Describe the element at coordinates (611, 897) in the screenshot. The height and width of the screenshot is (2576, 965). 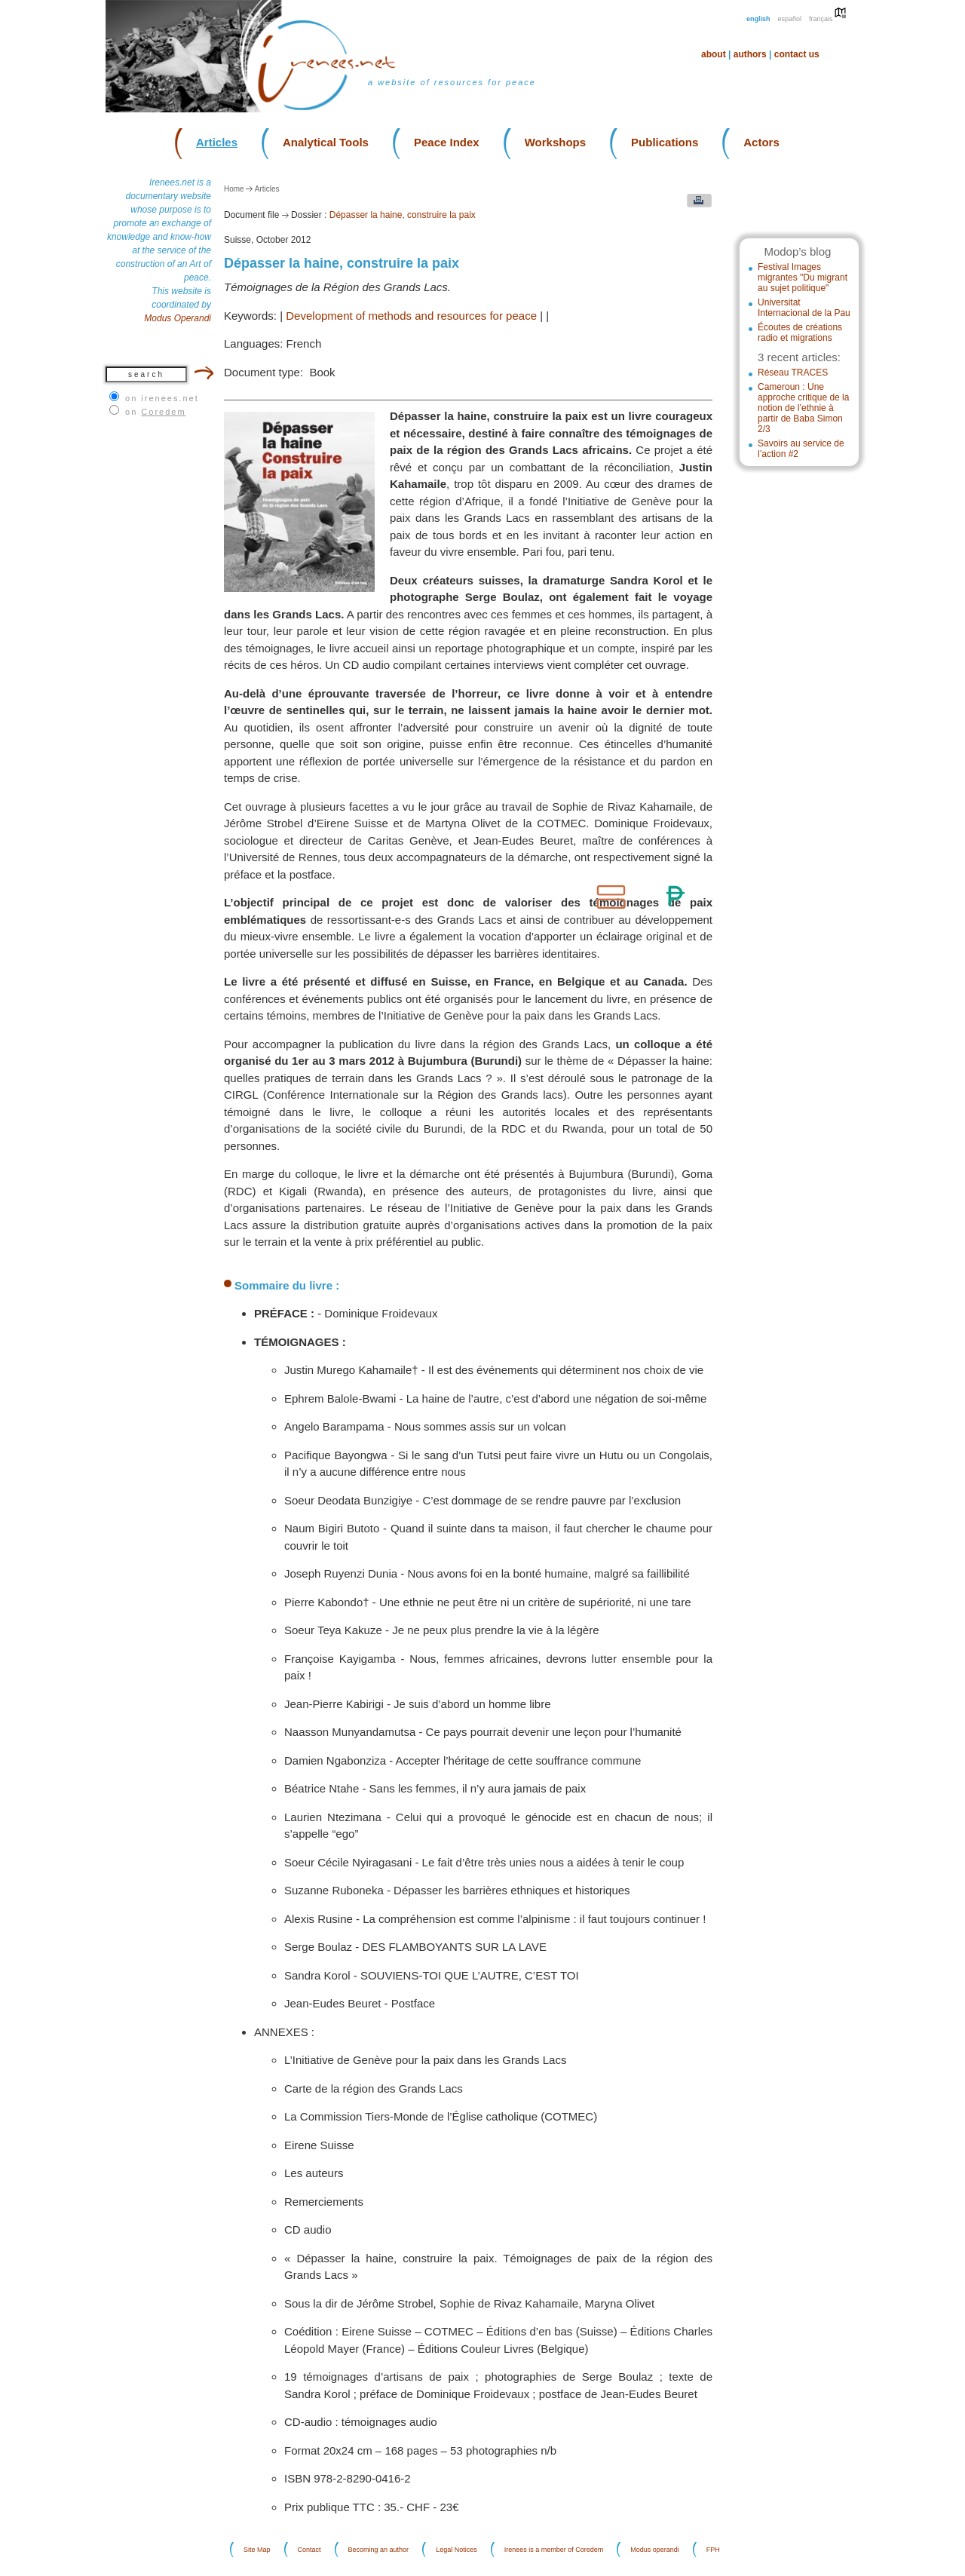
I see `switch to row view layout` at that location.